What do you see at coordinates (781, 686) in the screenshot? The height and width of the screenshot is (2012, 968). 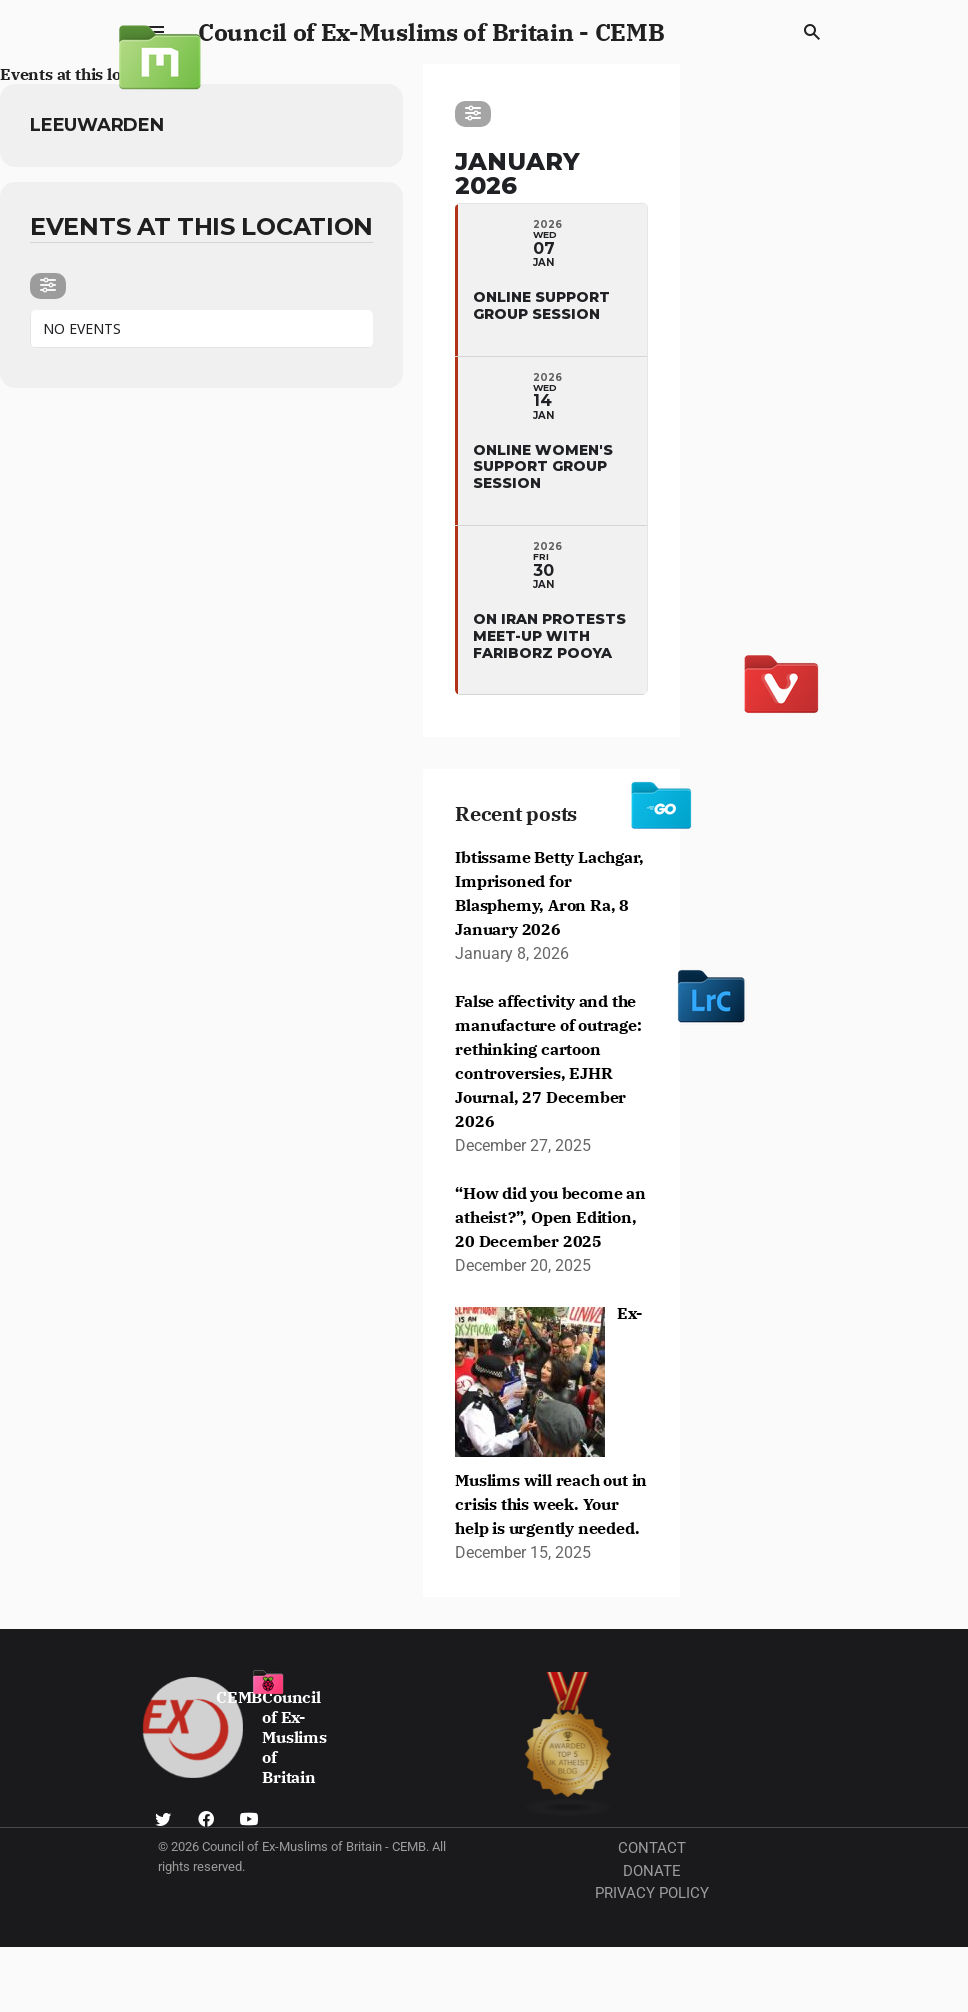 I see `open vivaldi browser downloads folder` at bounding box center [781, 686].